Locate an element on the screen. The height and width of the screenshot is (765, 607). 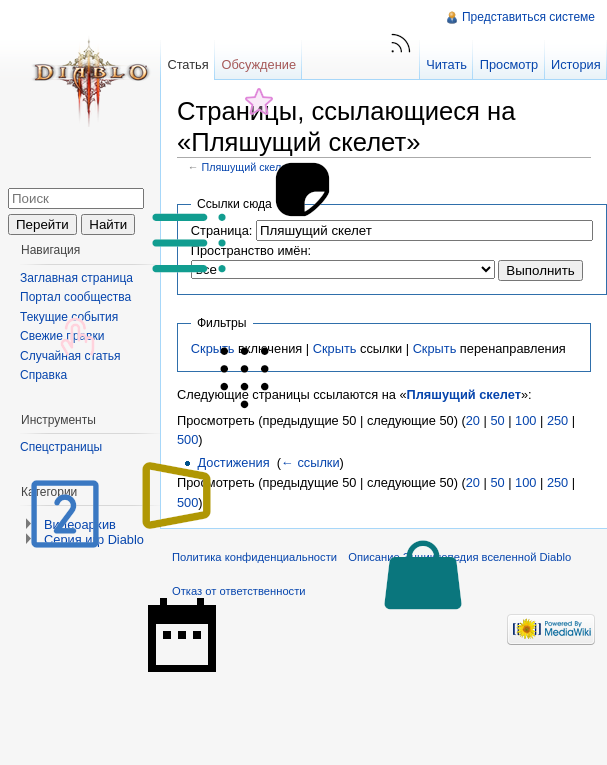
tap to interact with this element is located at coordinates (77, 337).